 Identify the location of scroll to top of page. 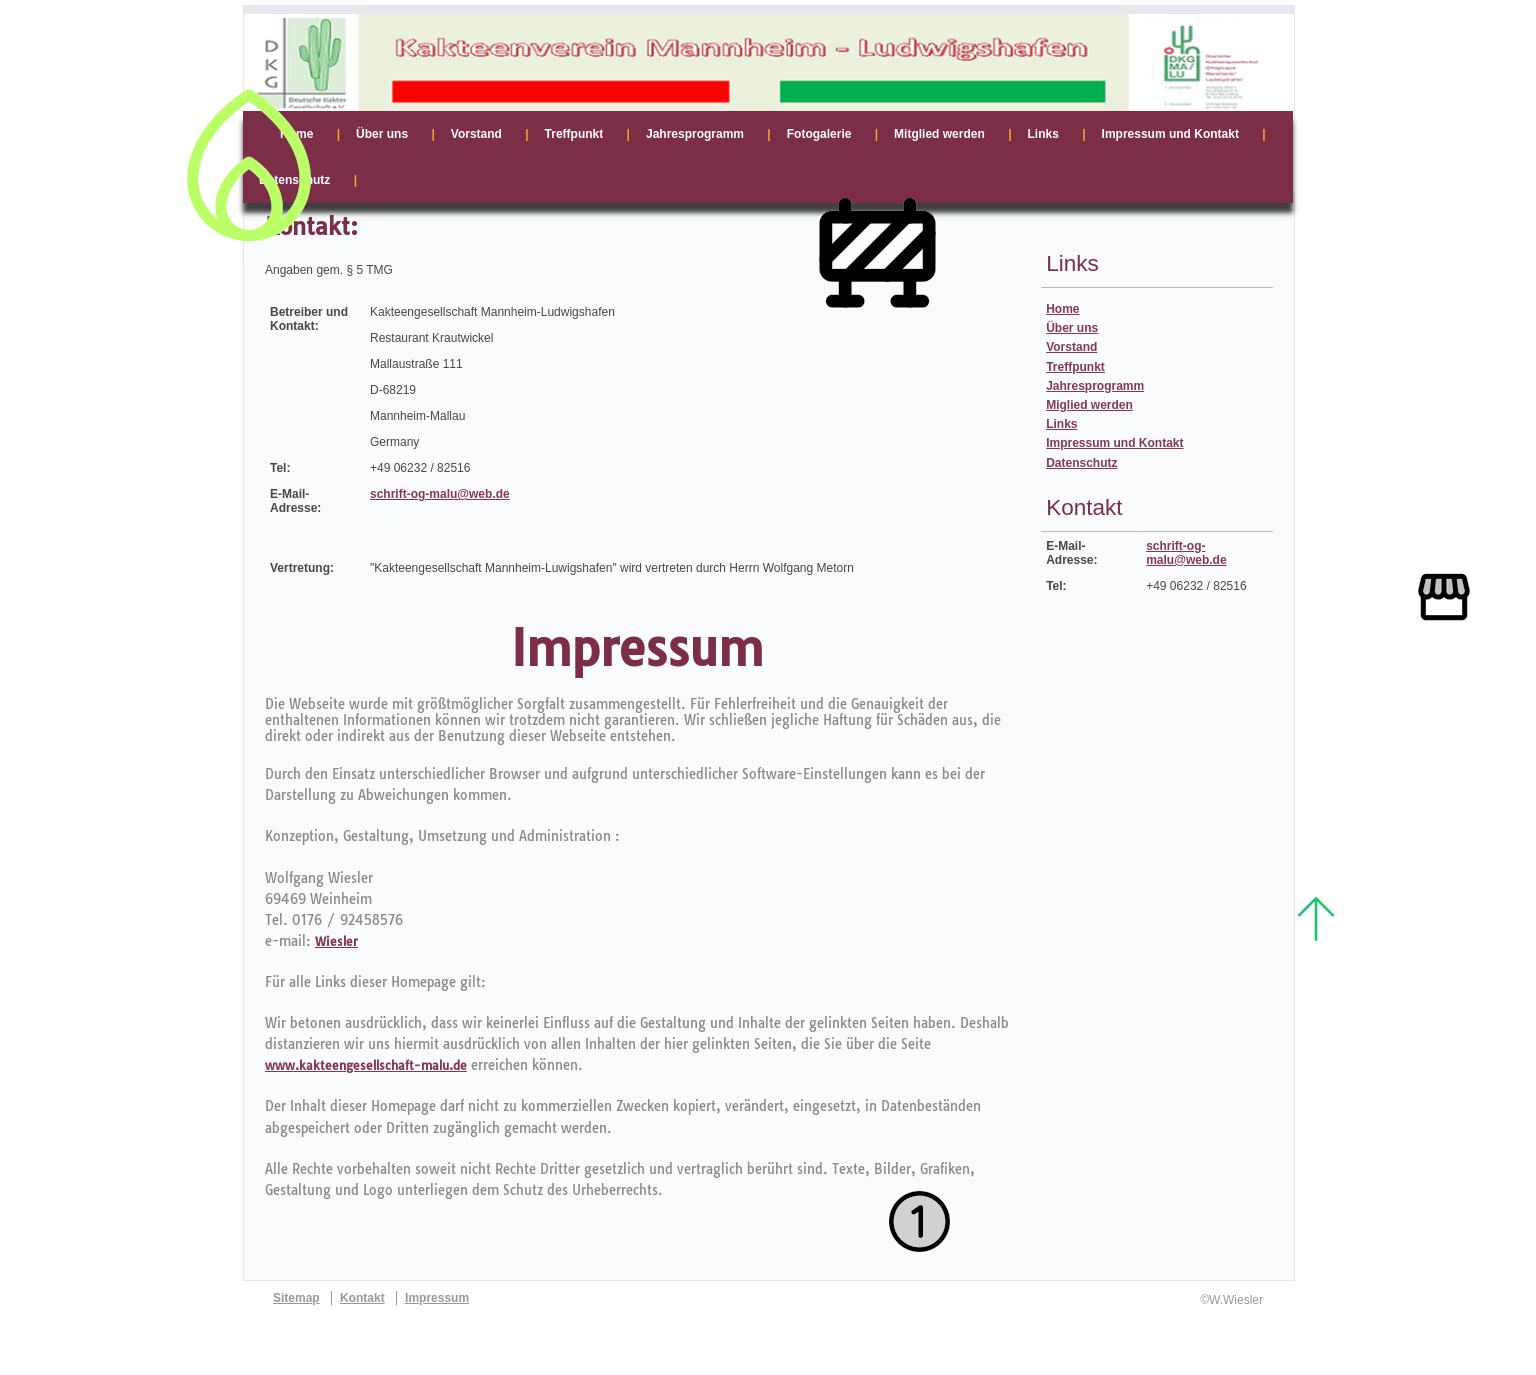
(1316, 919).